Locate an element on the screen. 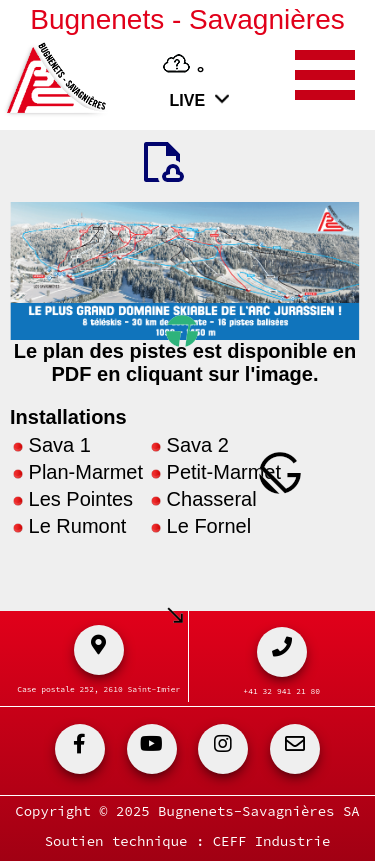  gatsby framework logo is located at coordinates (280, 473).